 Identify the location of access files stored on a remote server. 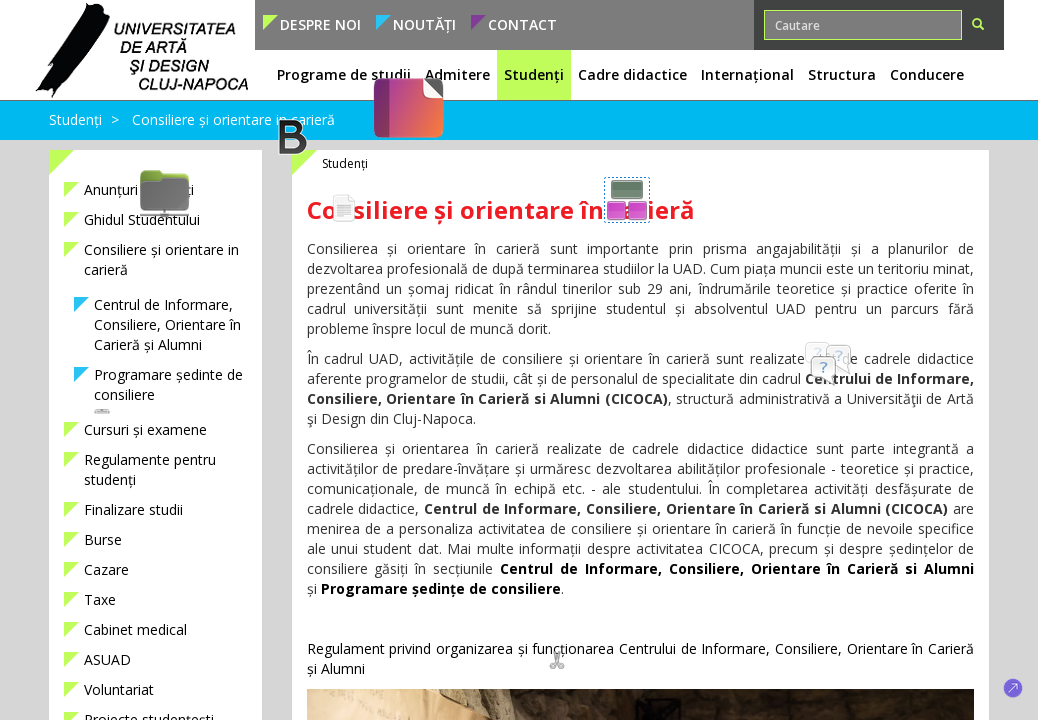
(164, 192).